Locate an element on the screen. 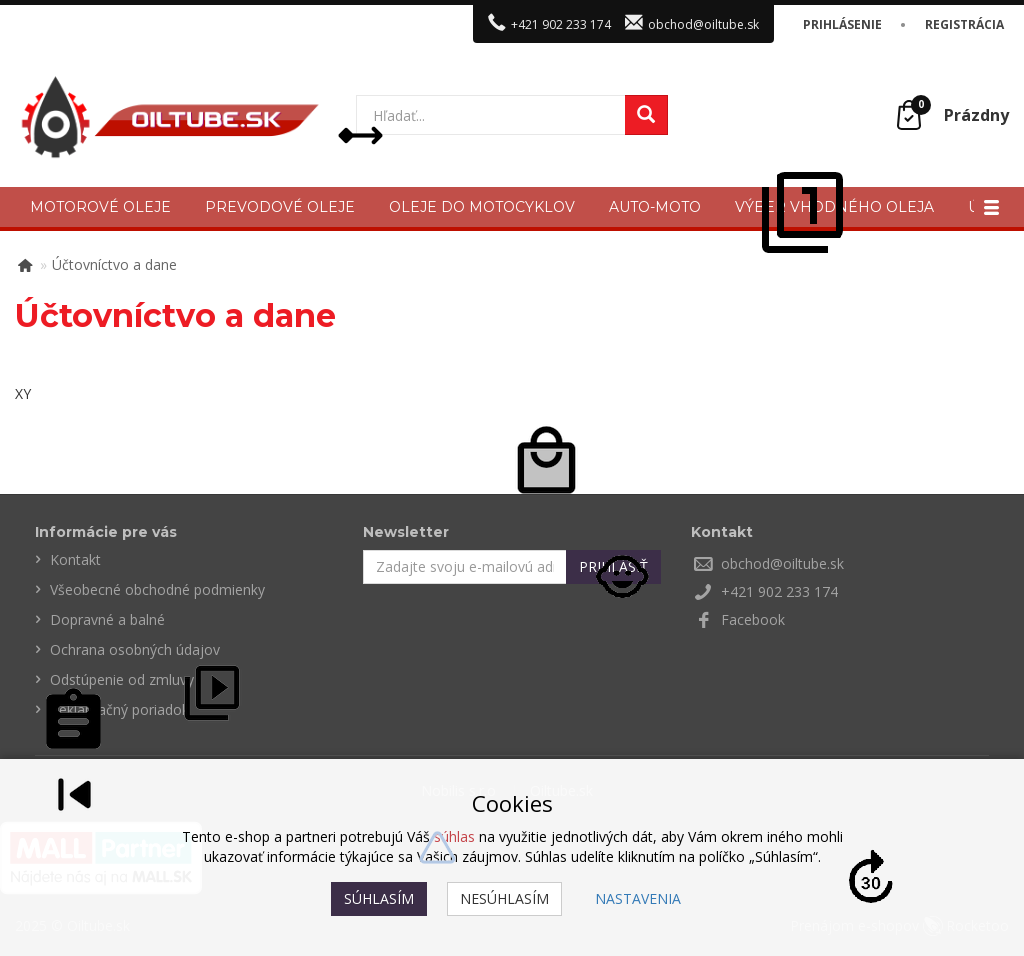 The height and width of the screenshot is (956, 1024). navigate to next step or section is located at coordinates (360, 135).